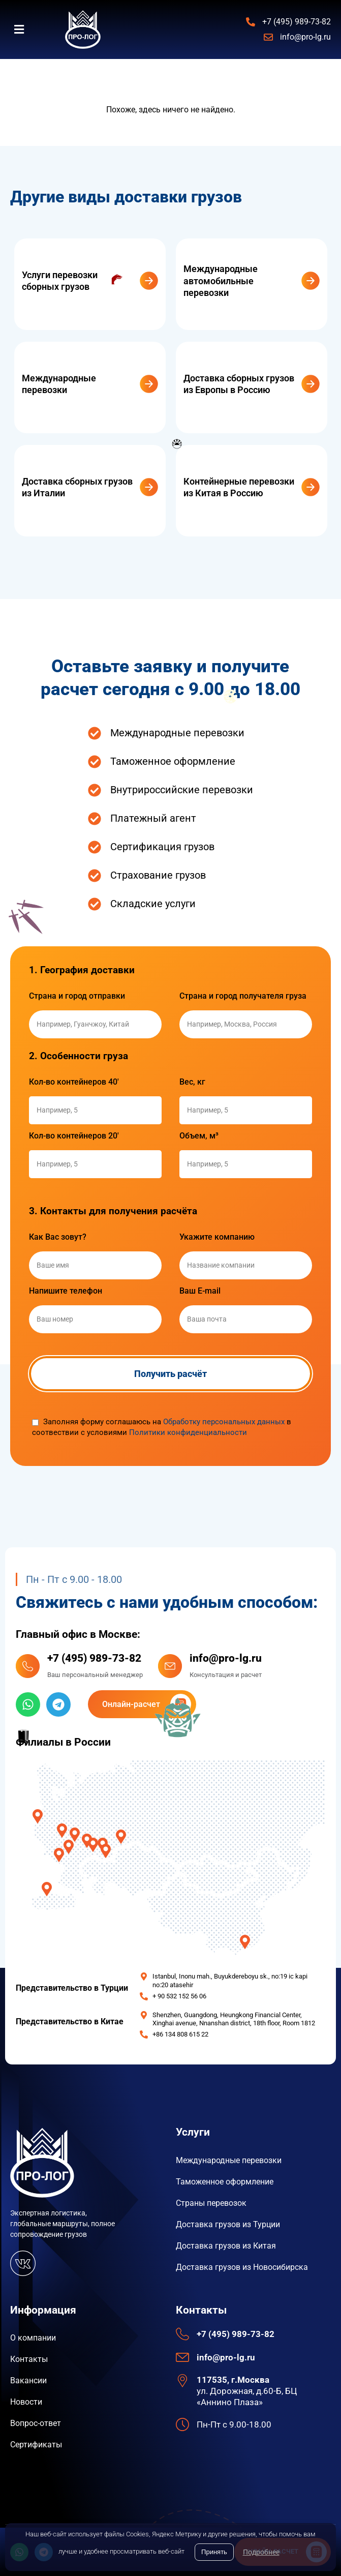  I want to click on assassin or rogue character class icon, so click(25, 917).